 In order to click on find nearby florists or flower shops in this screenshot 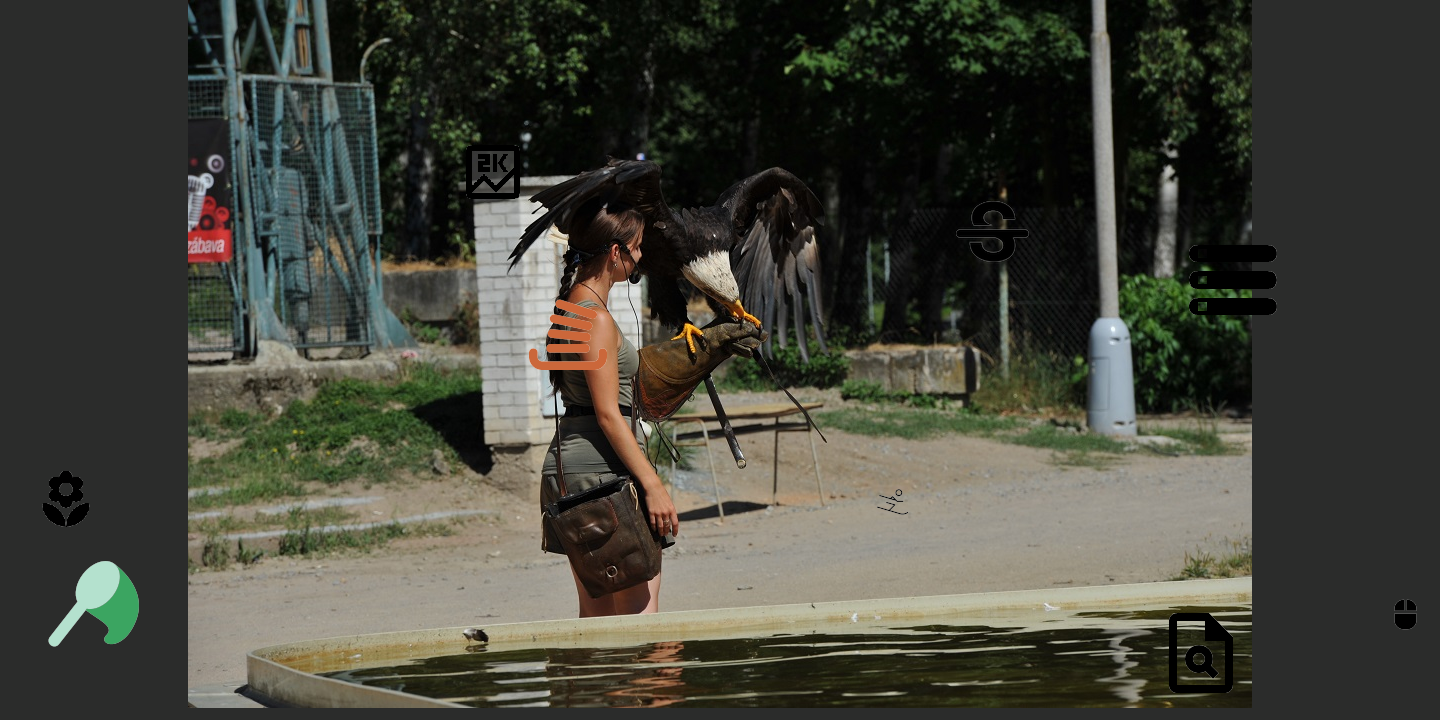, I will do `click(66, 500)`.